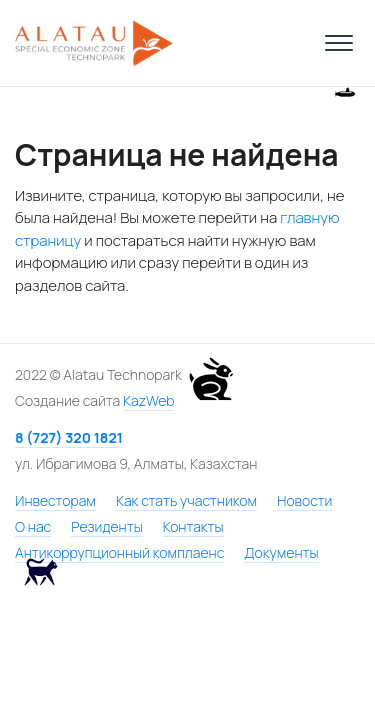  What do you see at coordinates (41, 572) in the screenshot?
I see `indicates a cat or pet-related category` at bounding box center [41, 572].